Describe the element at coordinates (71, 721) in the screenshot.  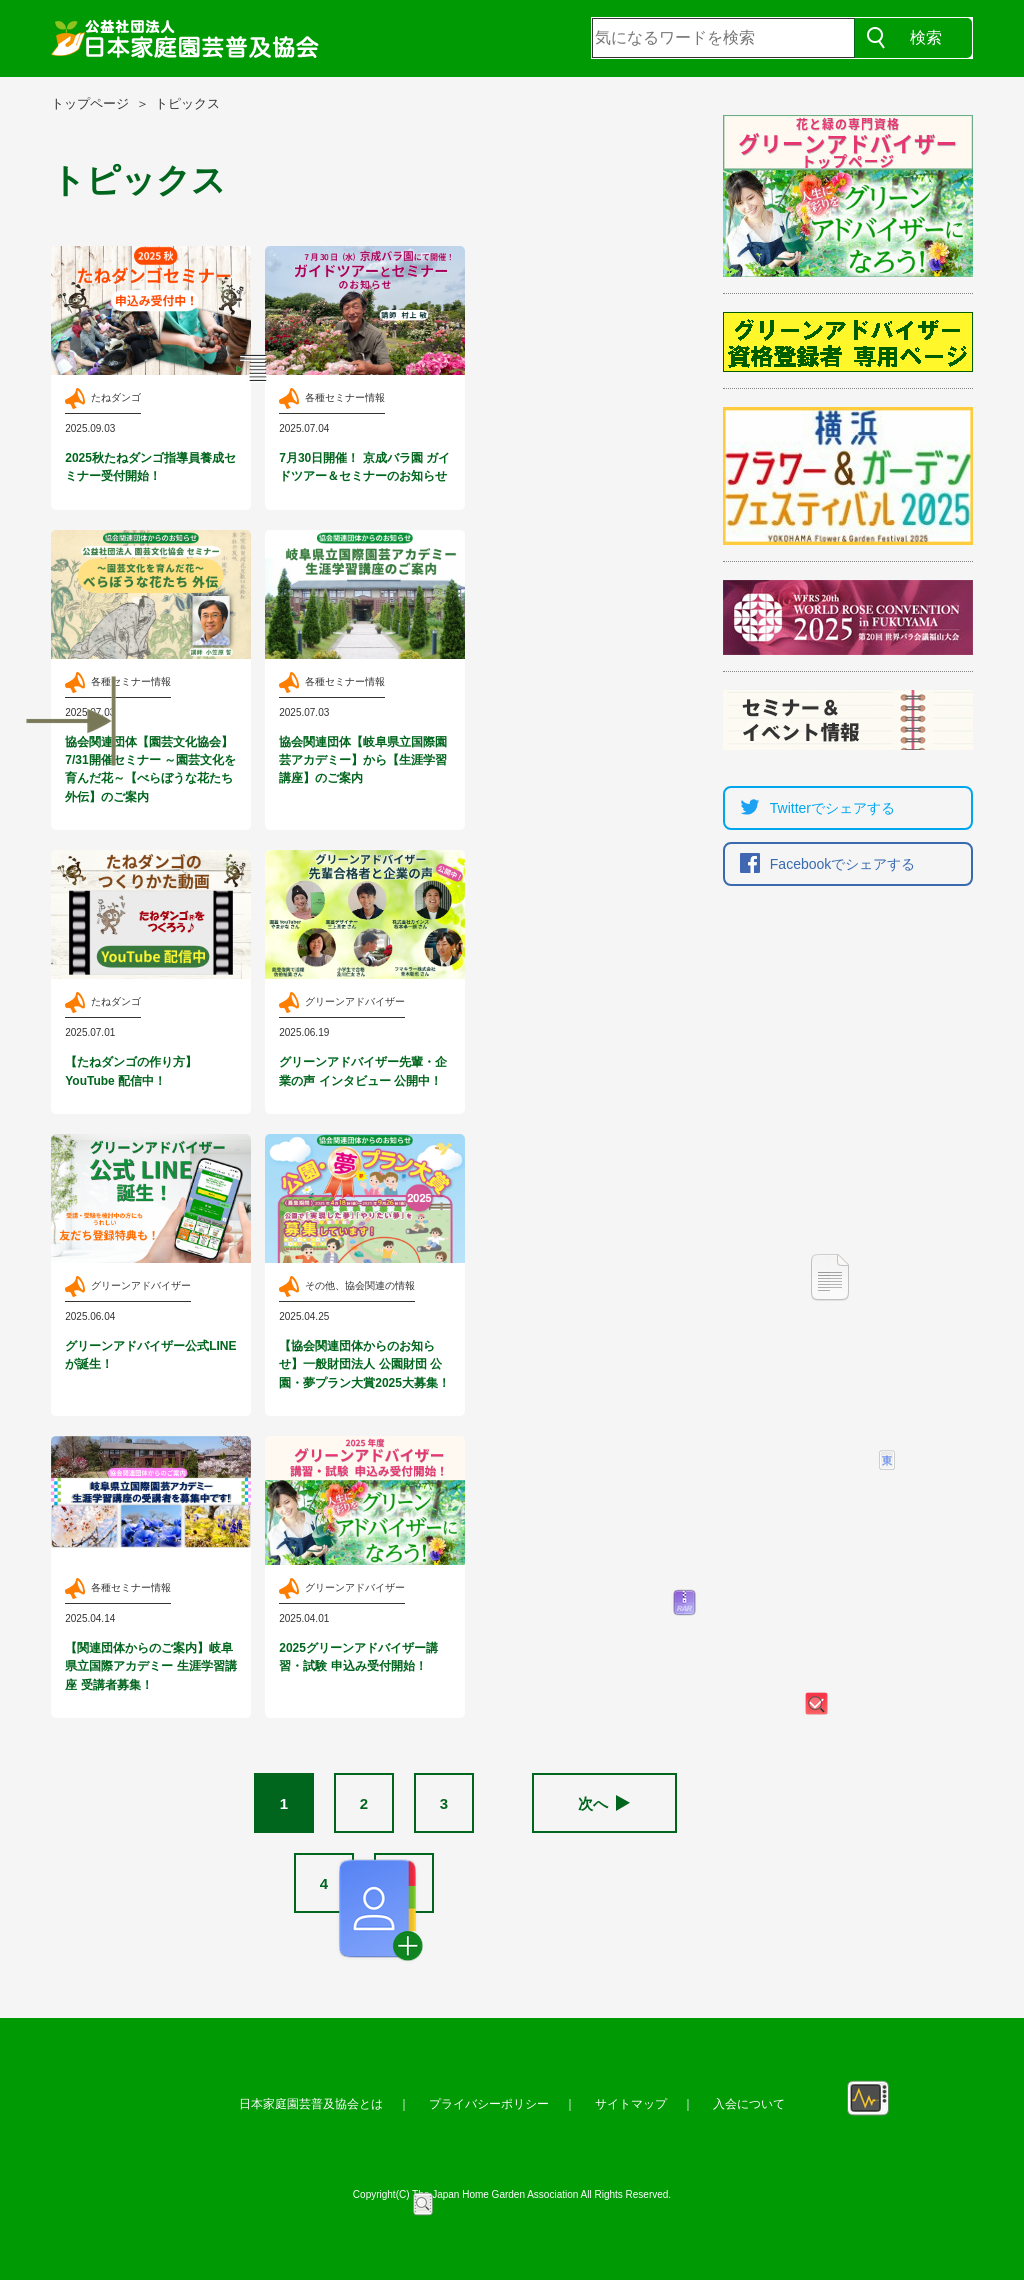
I see `go to the last item in a list or sequence` at that location.